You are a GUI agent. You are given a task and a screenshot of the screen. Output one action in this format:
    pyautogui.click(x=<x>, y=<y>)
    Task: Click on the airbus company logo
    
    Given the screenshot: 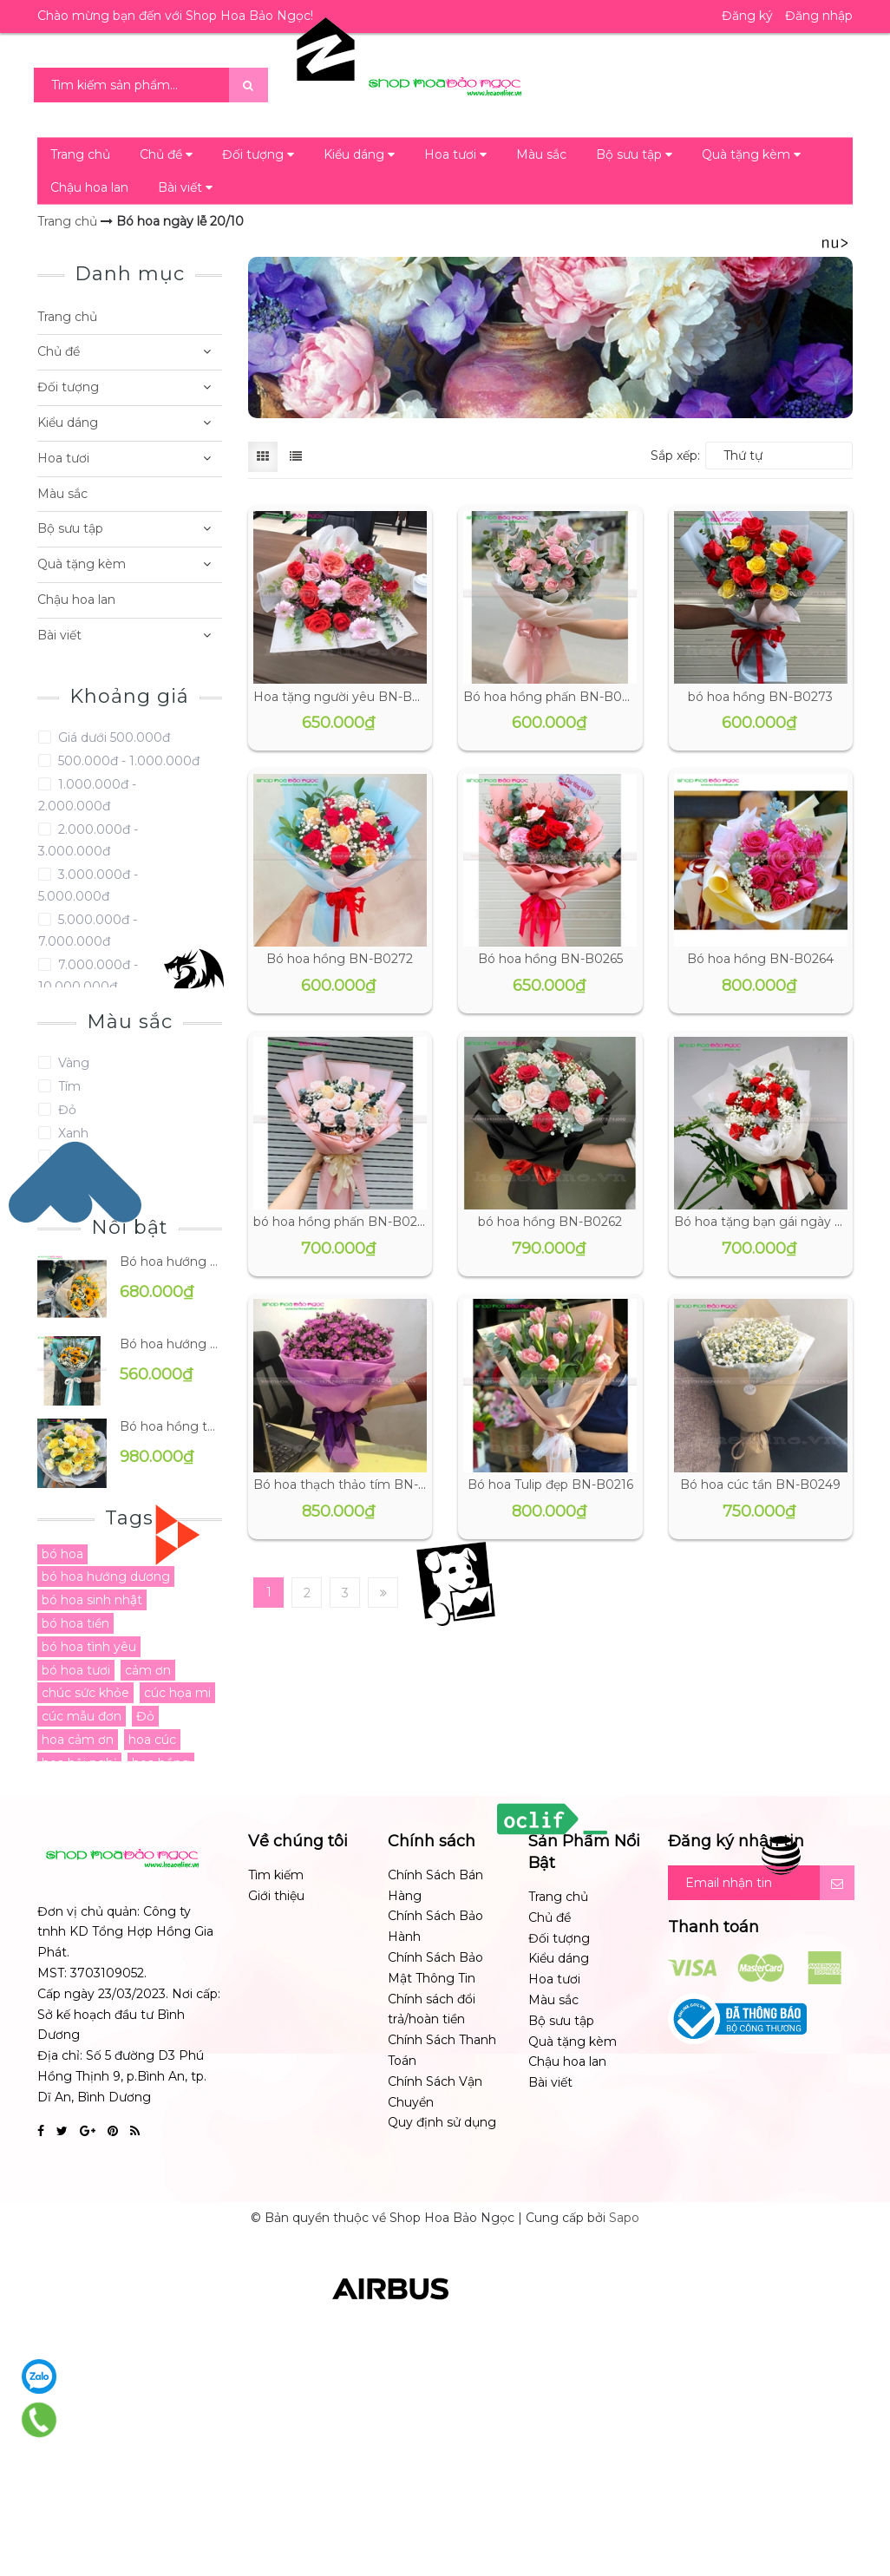 What is the action you would take?
    pyautogui.click(x=390, y=2289)
    